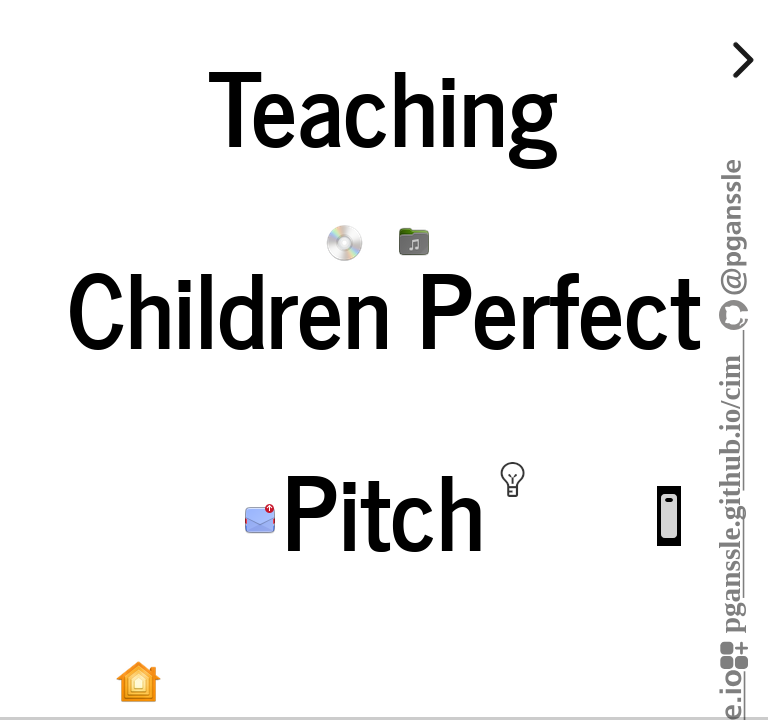  What do you see at coordinates (260, 520) in the screenshot?
I see `send an email message` at bounding box center [260, 520].